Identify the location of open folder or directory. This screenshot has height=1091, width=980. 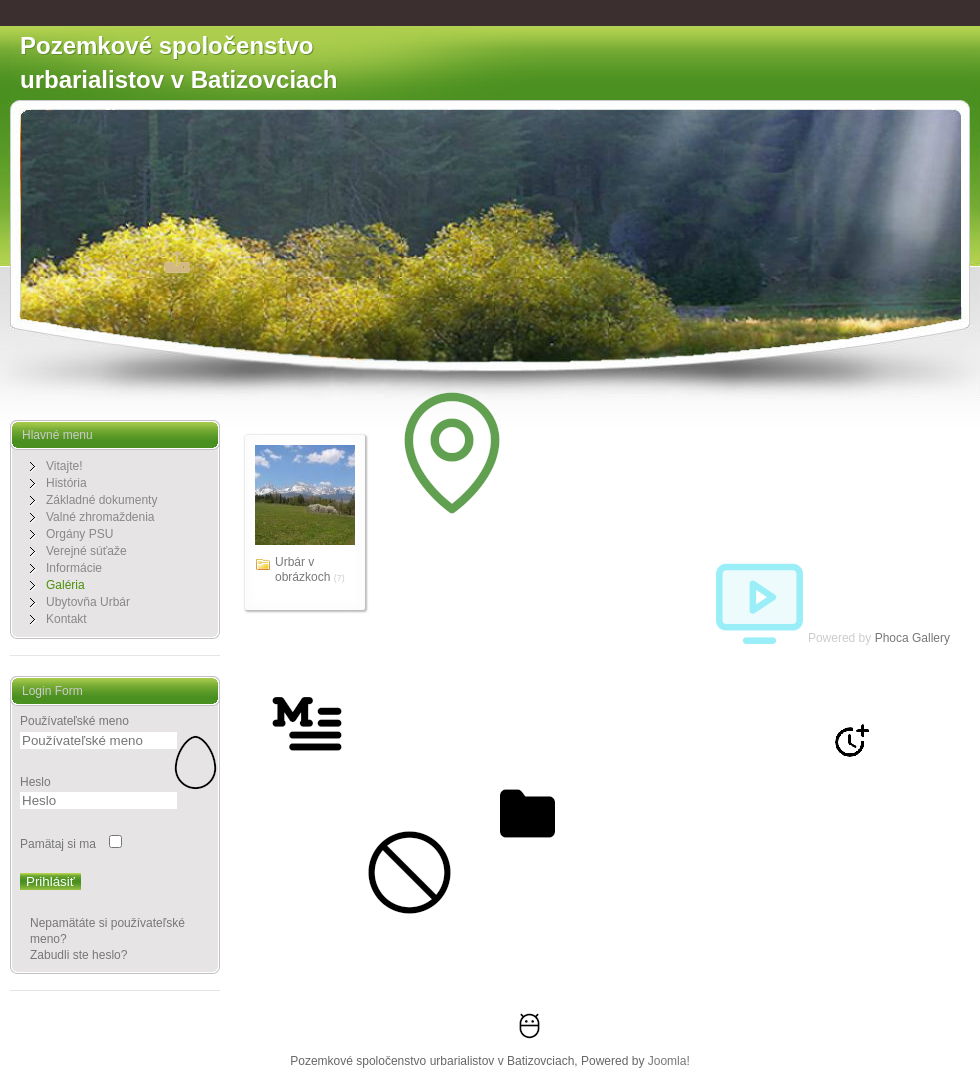
(527, 813).